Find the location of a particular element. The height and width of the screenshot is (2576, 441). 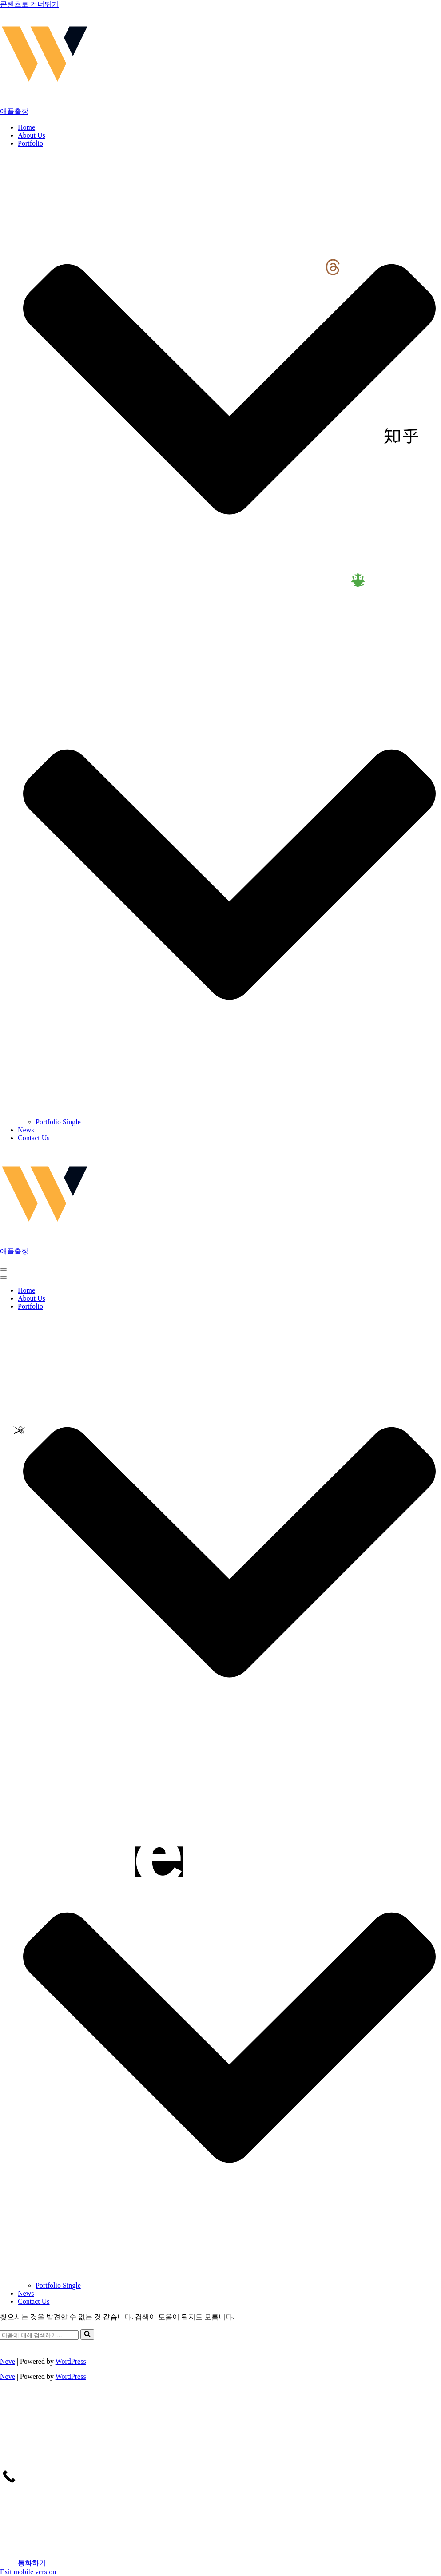

erlang programming language logo is located at coordinates (159, 1862).